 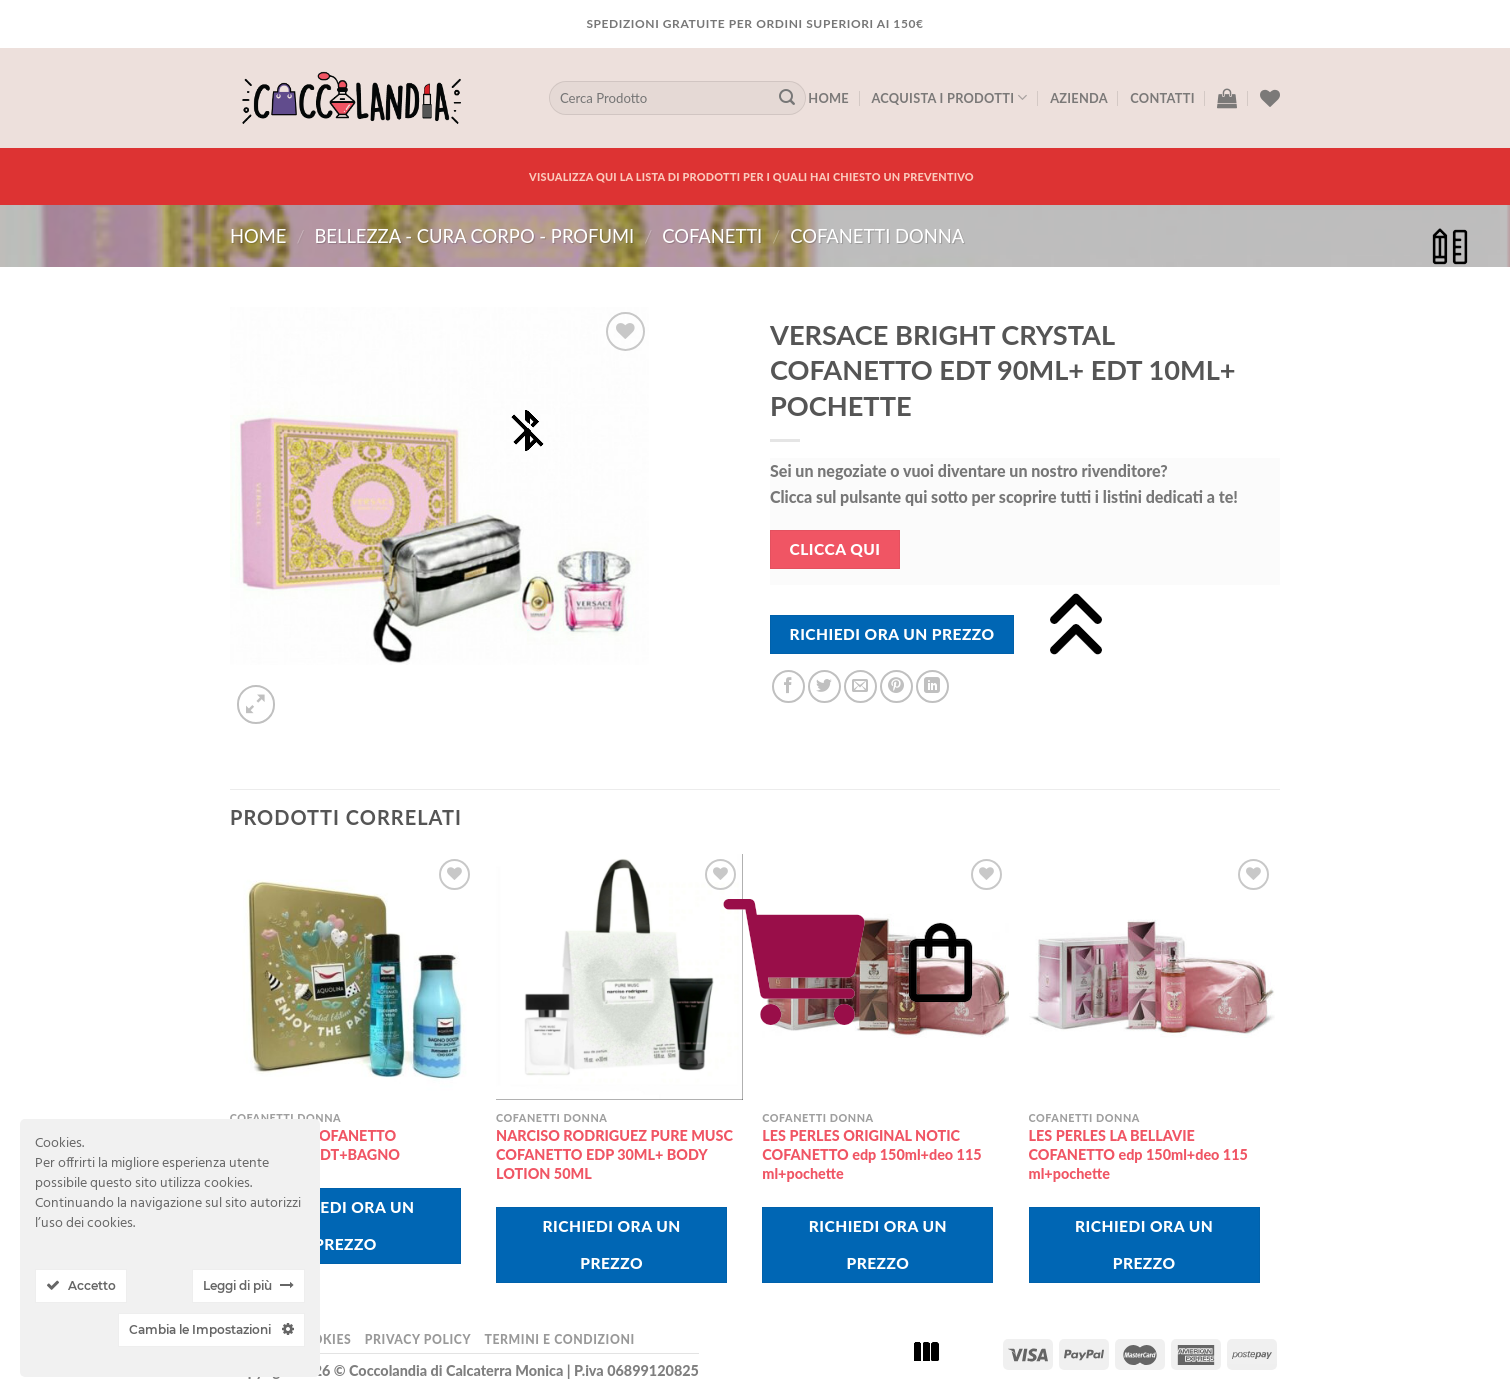 I want to click on access design or editing tools, so click(x=1450, y=247).